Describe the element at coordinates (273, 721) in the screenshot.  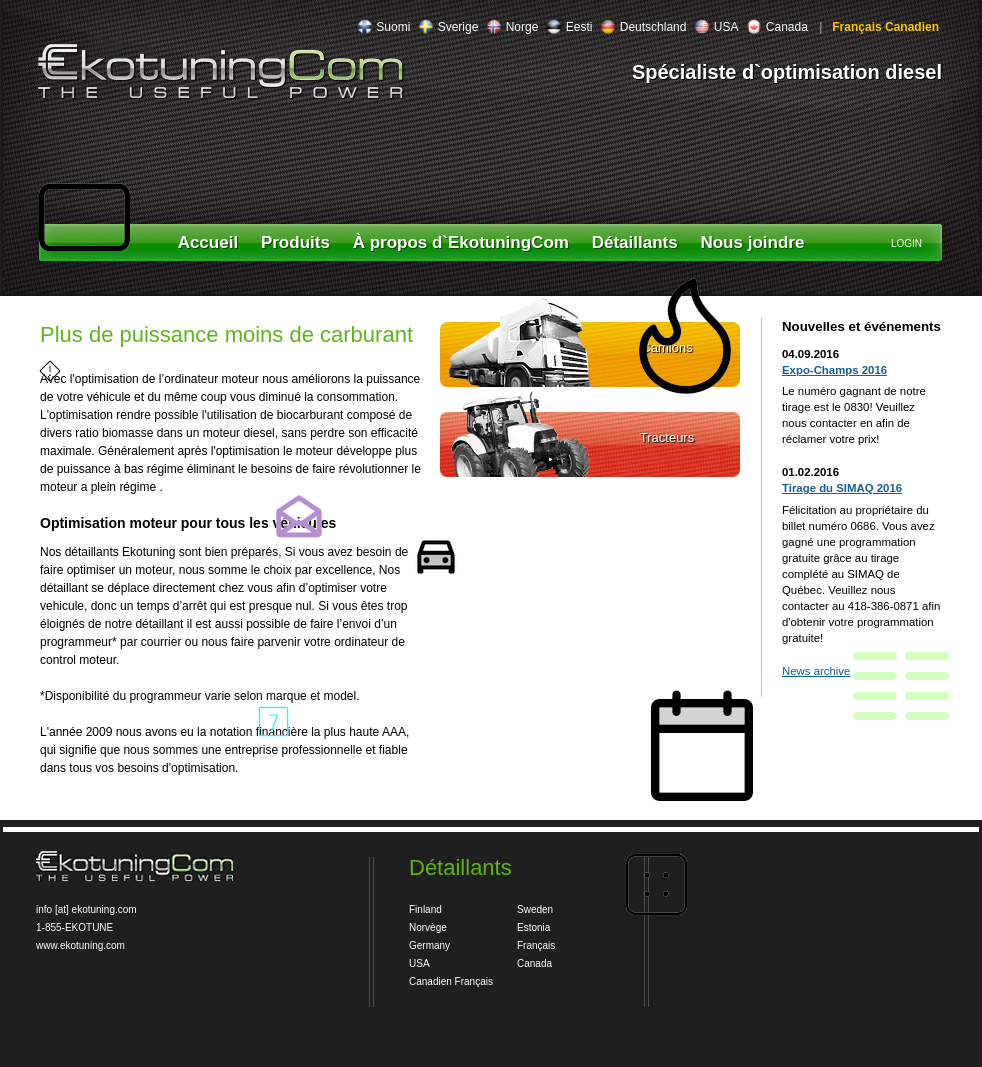
I see `select or input the number seven` at that location.